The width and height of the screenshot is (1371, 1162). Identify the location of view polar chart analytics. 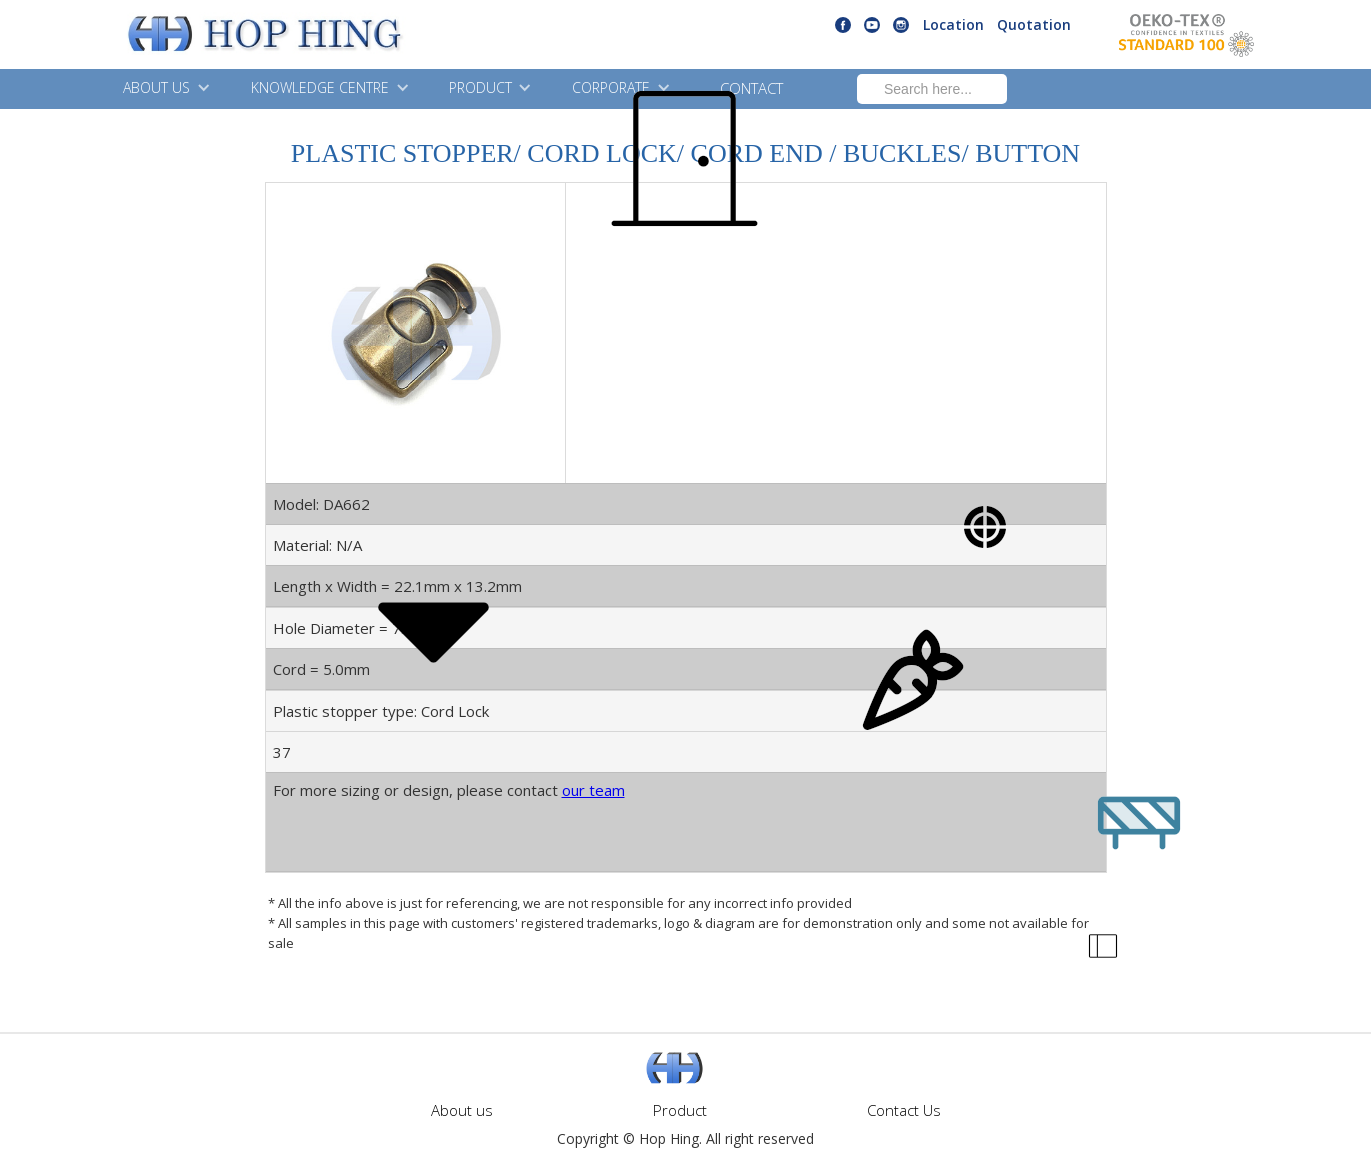
(985, 527).